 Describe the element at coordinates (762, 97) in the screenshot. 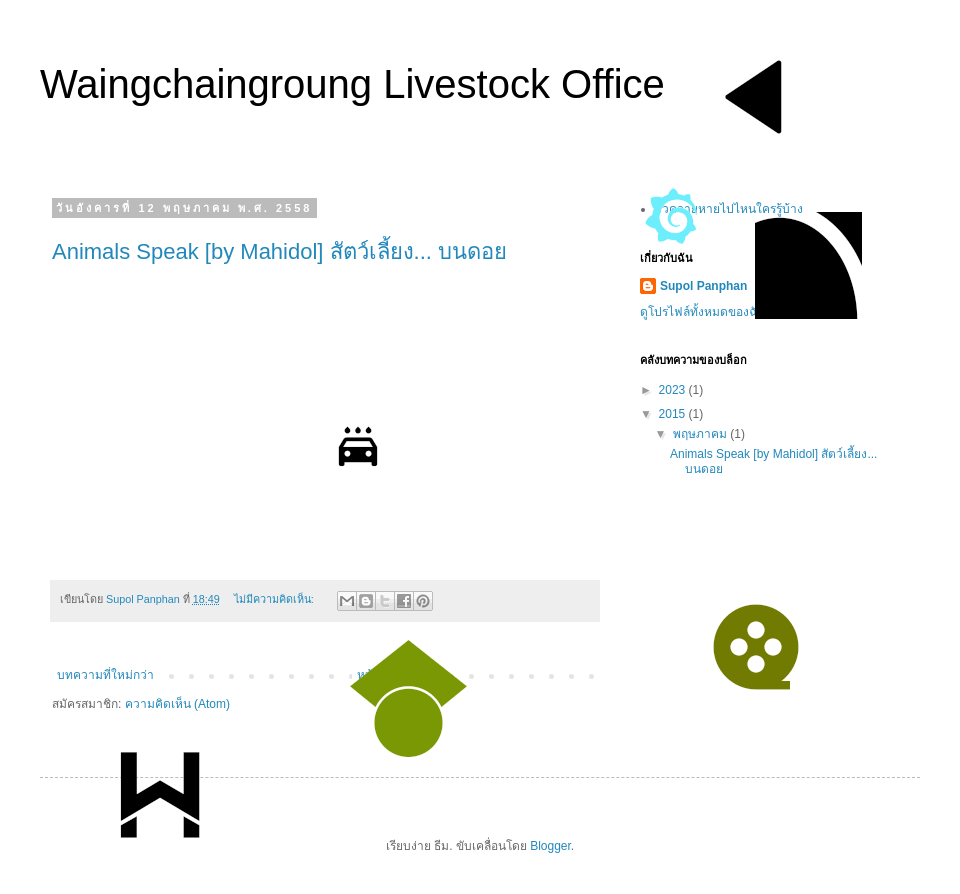

I see `play media in reverse` at that location.